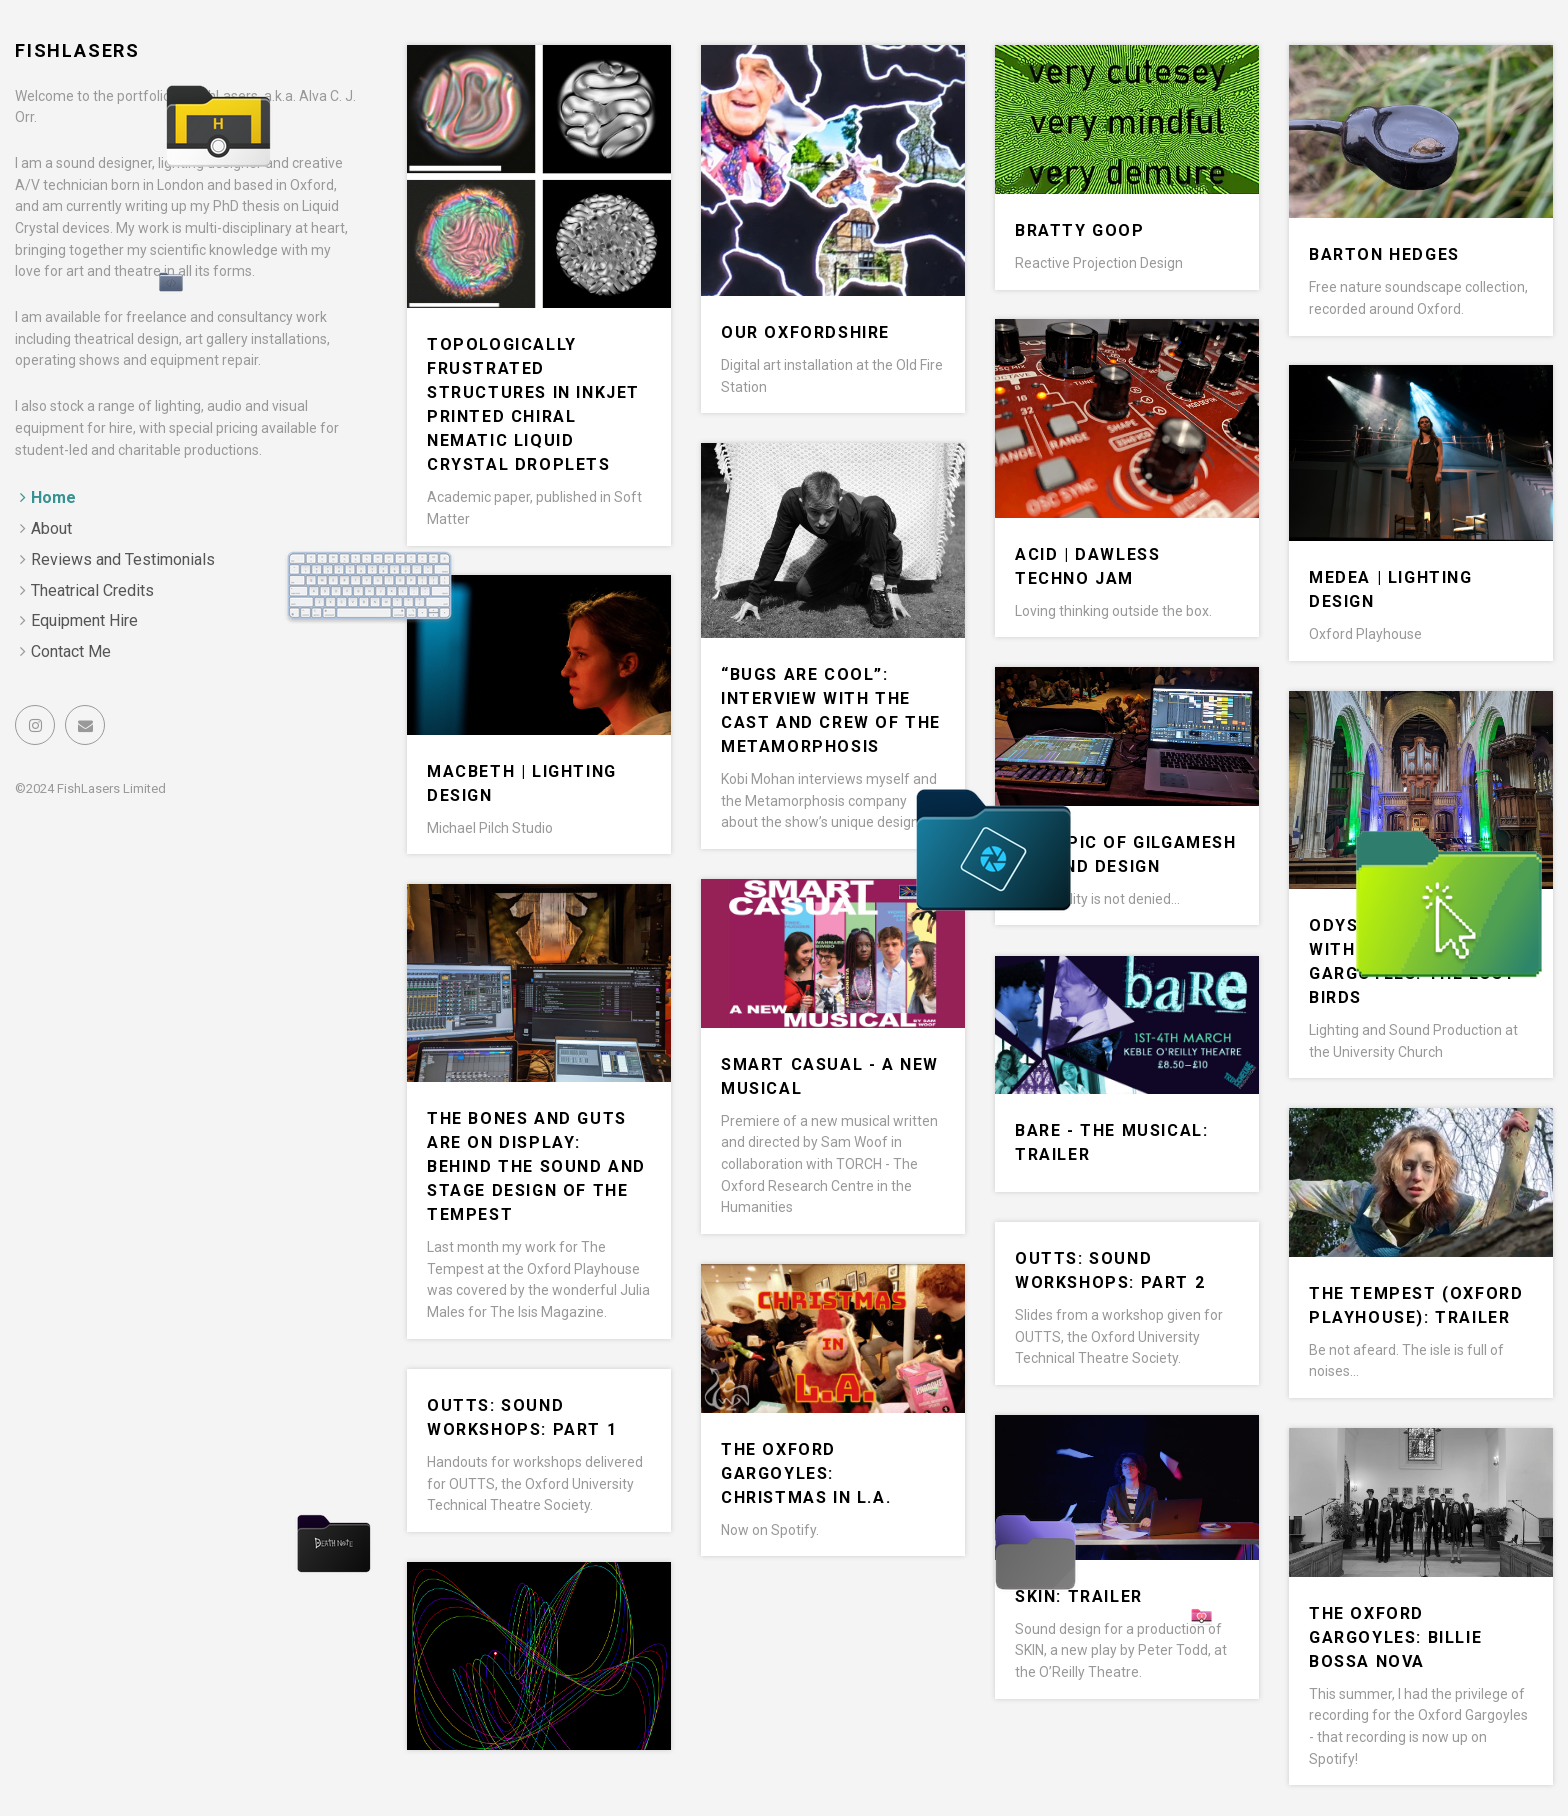  What do you see at coordinates (1035, 1552) in the screenshot?
I see `drop files here to move them into this folder` at bounding box center [1035, 1552].